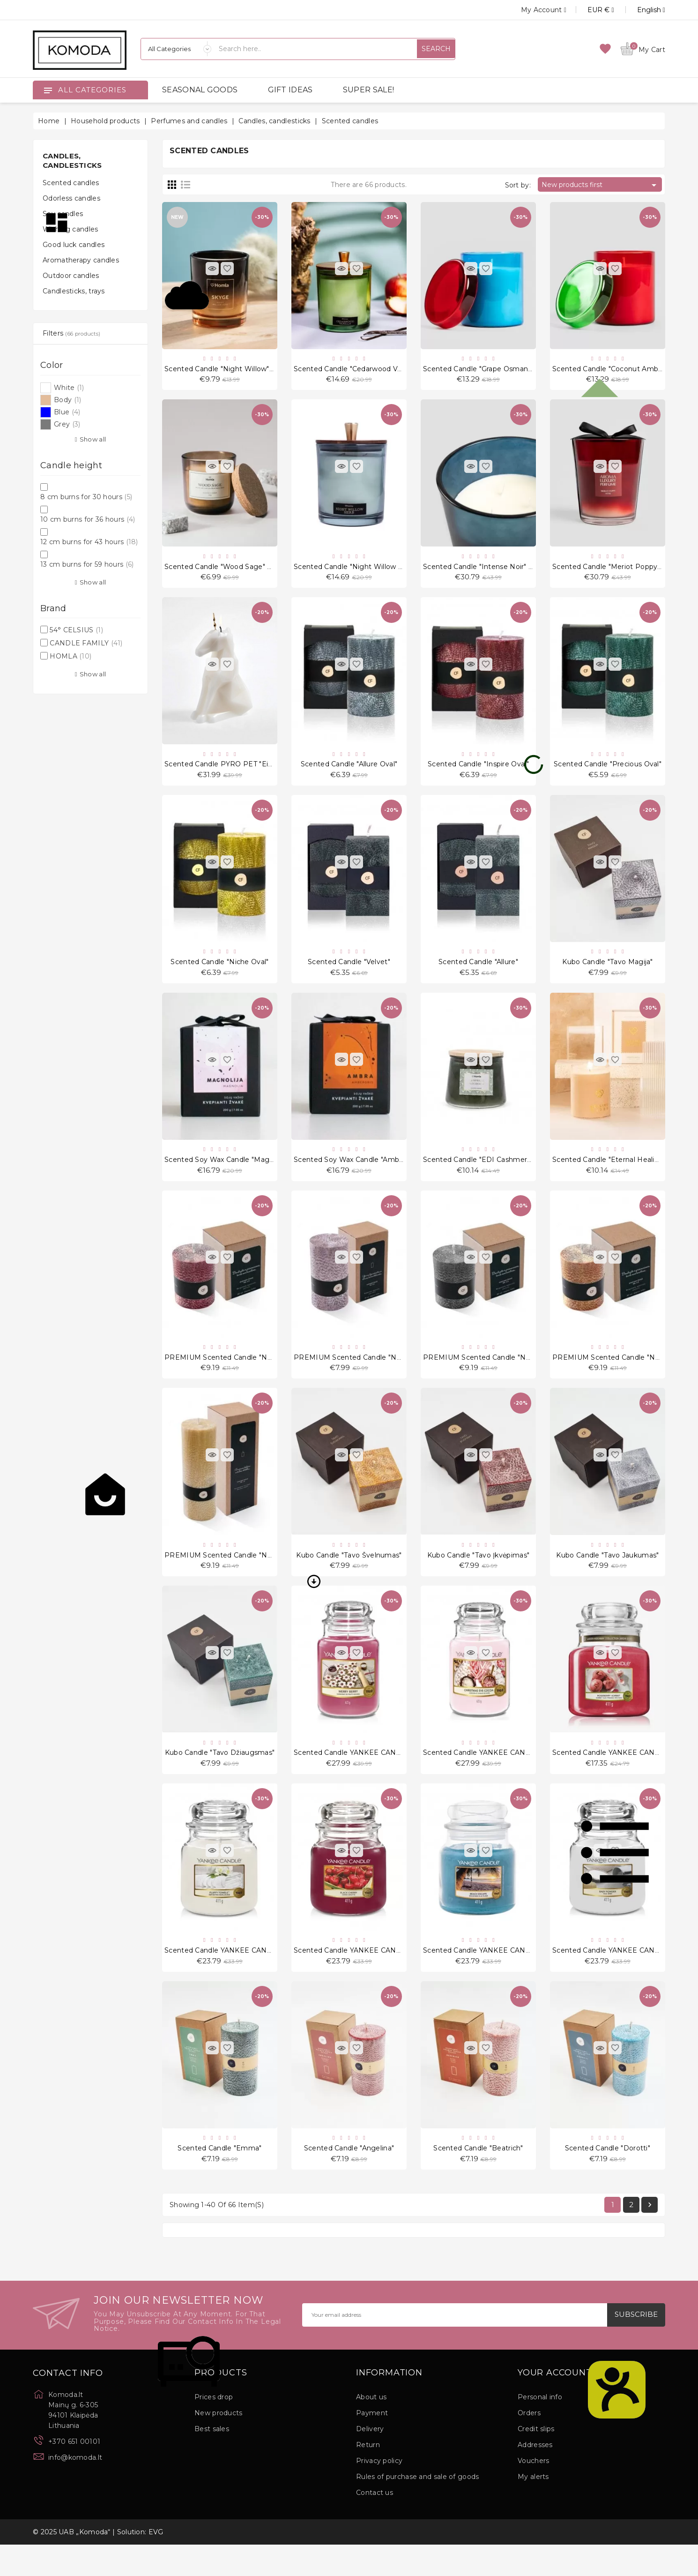  What do you see at coordinates (600, 391) in the screenshot?
I see `collapse an expanded section or menu` at bounding box center [600, 391].